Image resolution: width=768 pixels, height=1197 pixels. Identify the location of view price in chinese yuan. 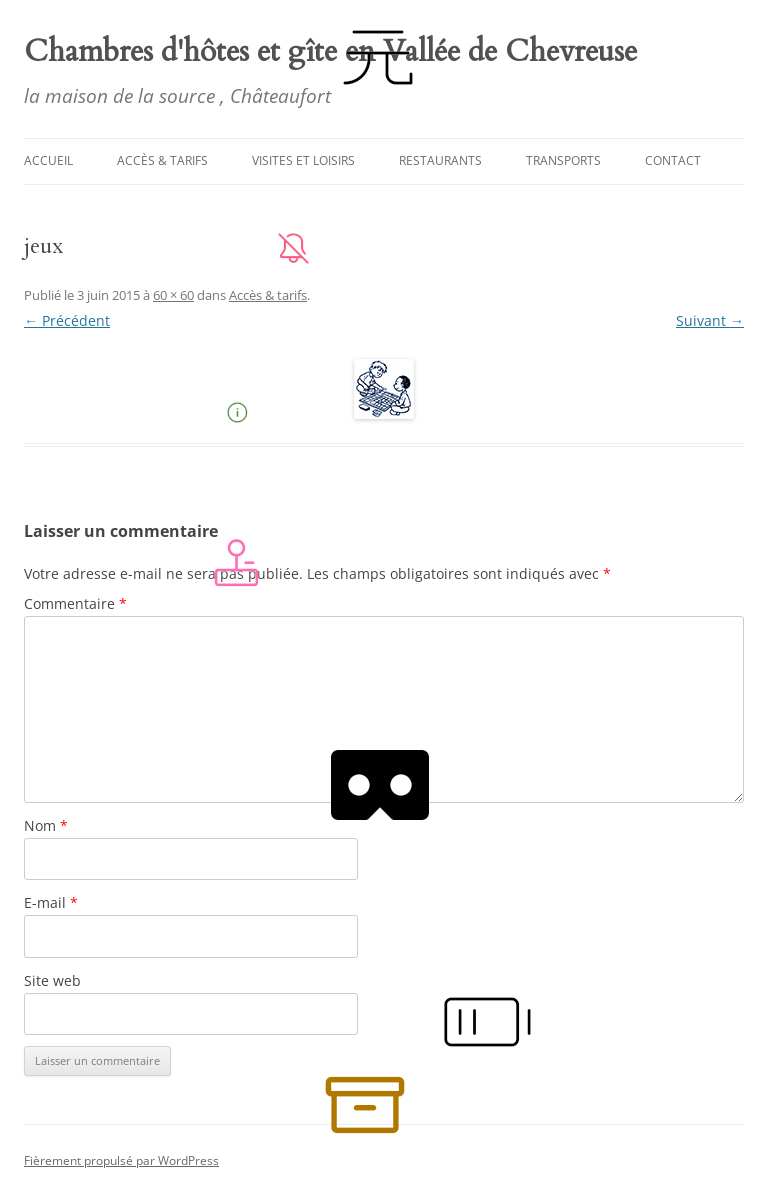
(378, 59).